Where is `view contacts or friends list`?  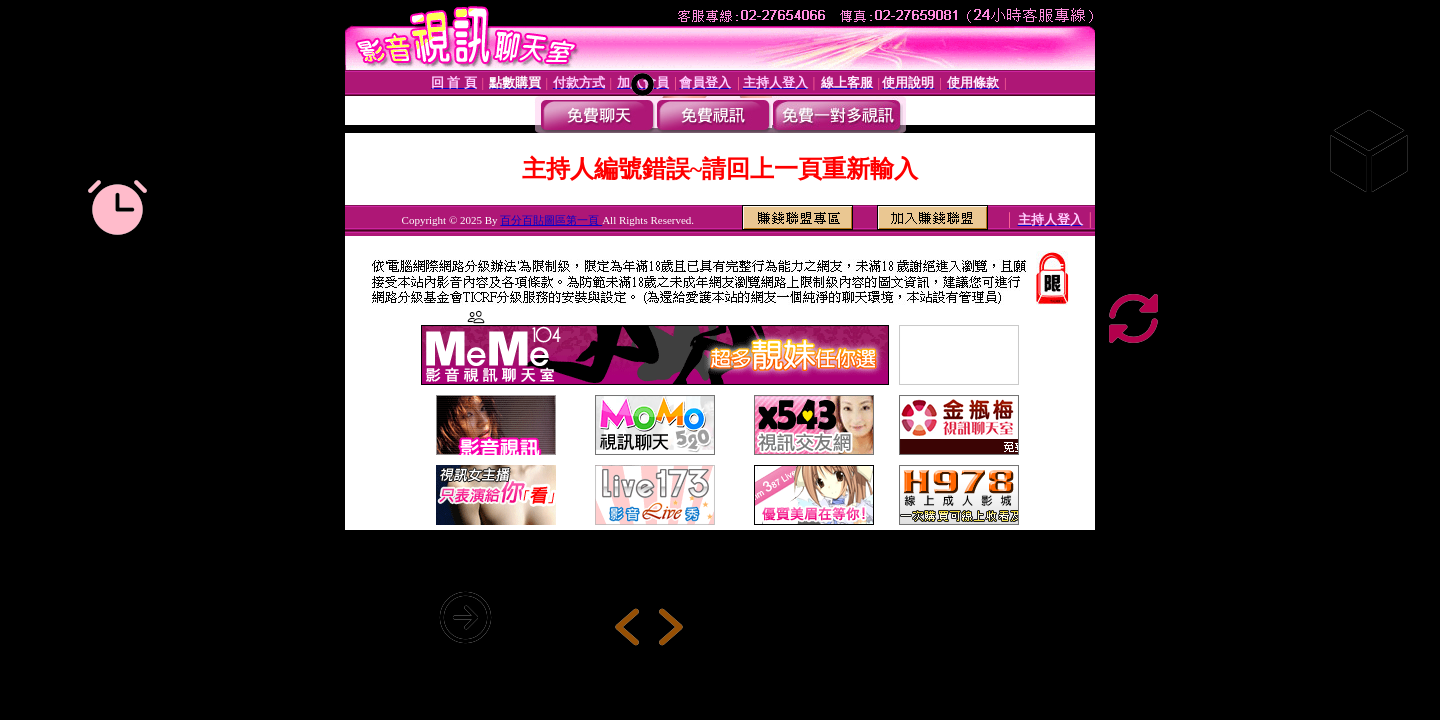
view contacts or friends list is located at coordinates (476, 317).